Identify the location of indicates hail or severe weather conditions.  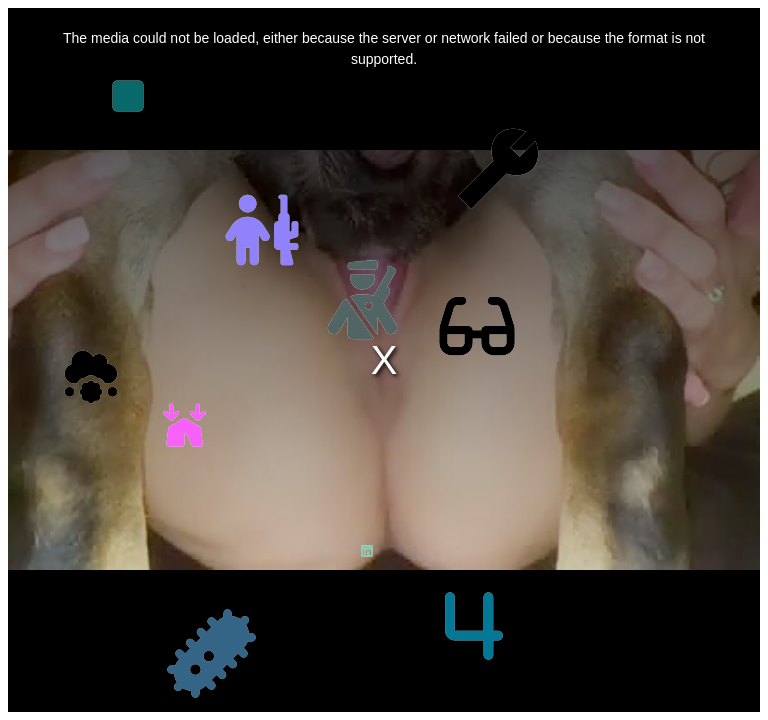
(91, 377).